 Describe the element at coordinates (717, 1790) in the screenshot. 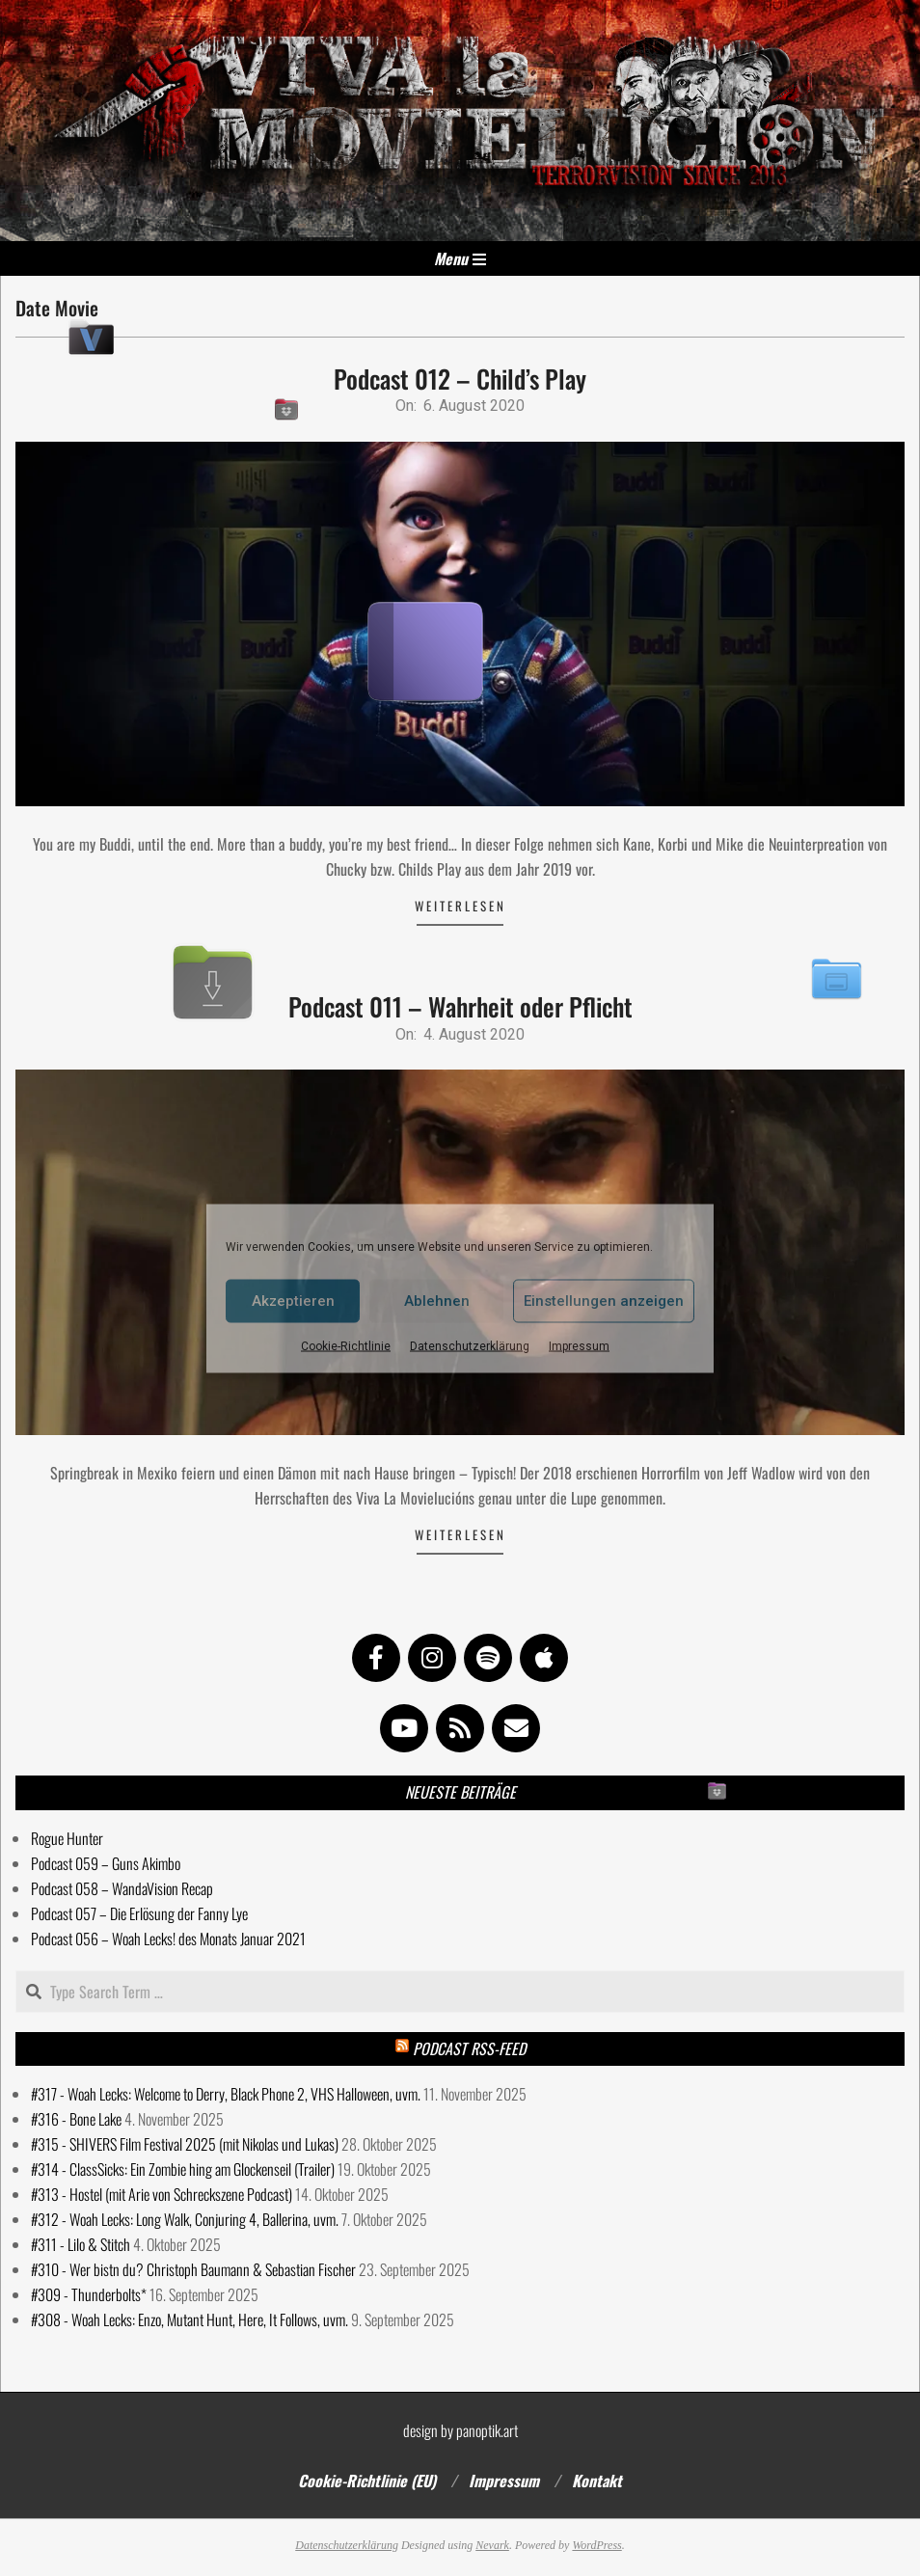

I see `open your Dropbox folder` at that location.